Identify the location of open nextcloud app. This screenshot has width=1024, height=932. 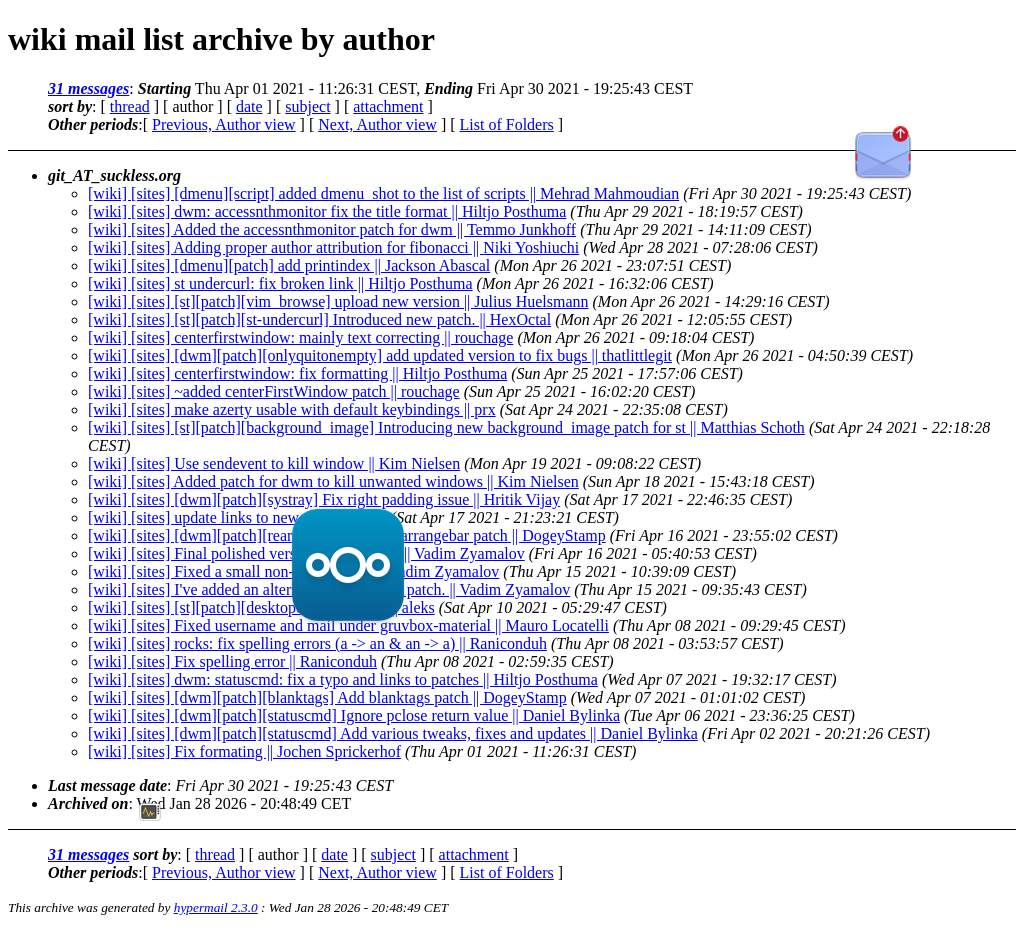
(348, 565).